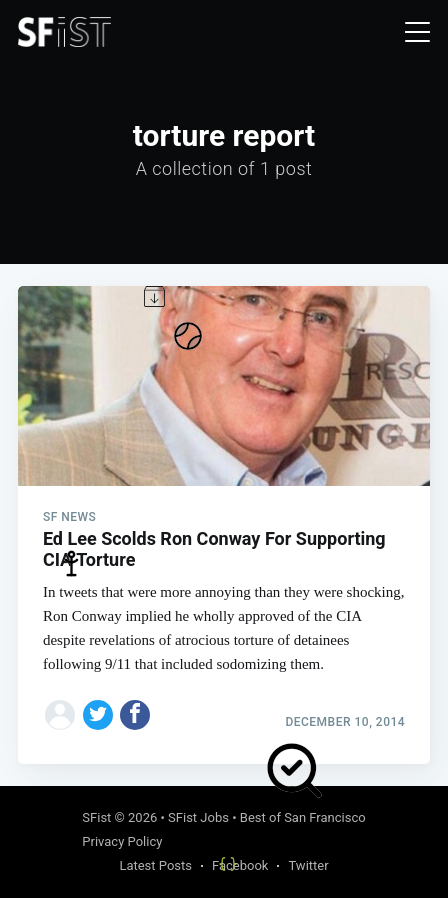 The height and width of the screenshot is (898, 448). Describe the element at coordinates (294, 770) in the screenshot. I see `search completed successfully` at that location.